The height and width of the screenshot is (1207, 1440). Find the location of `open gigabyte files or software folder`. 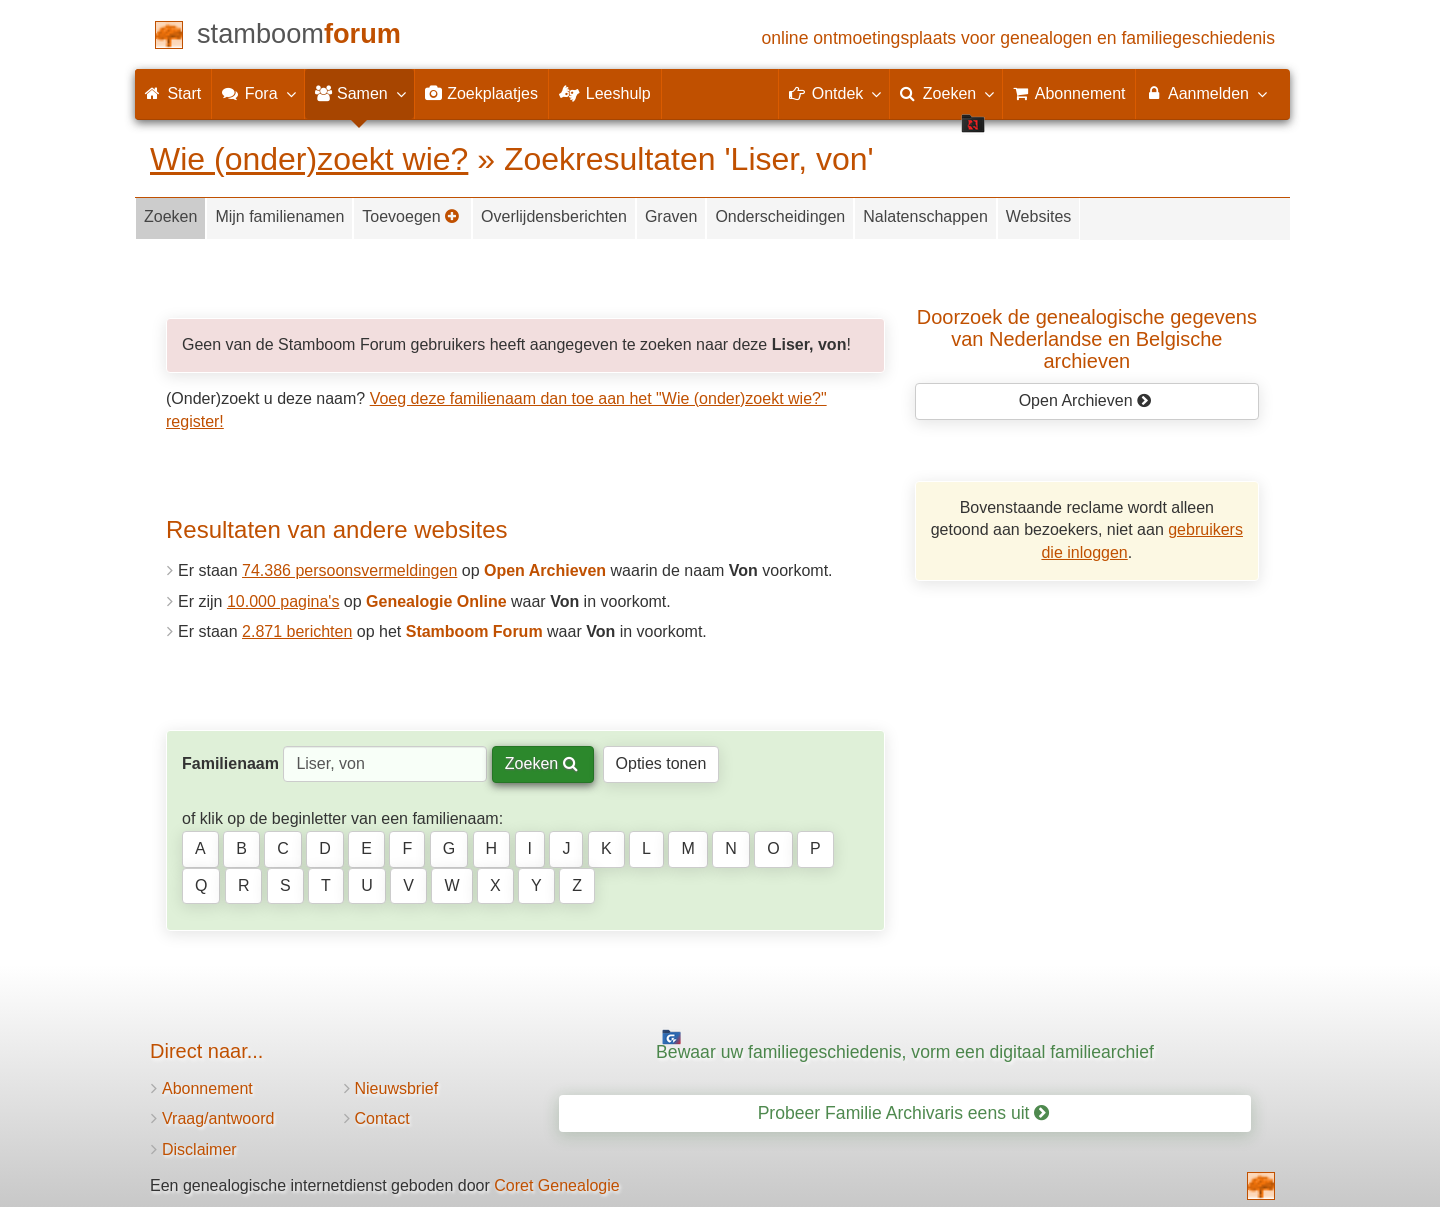

open gigabyte files or software folder is located at coordinates (671, 1037).